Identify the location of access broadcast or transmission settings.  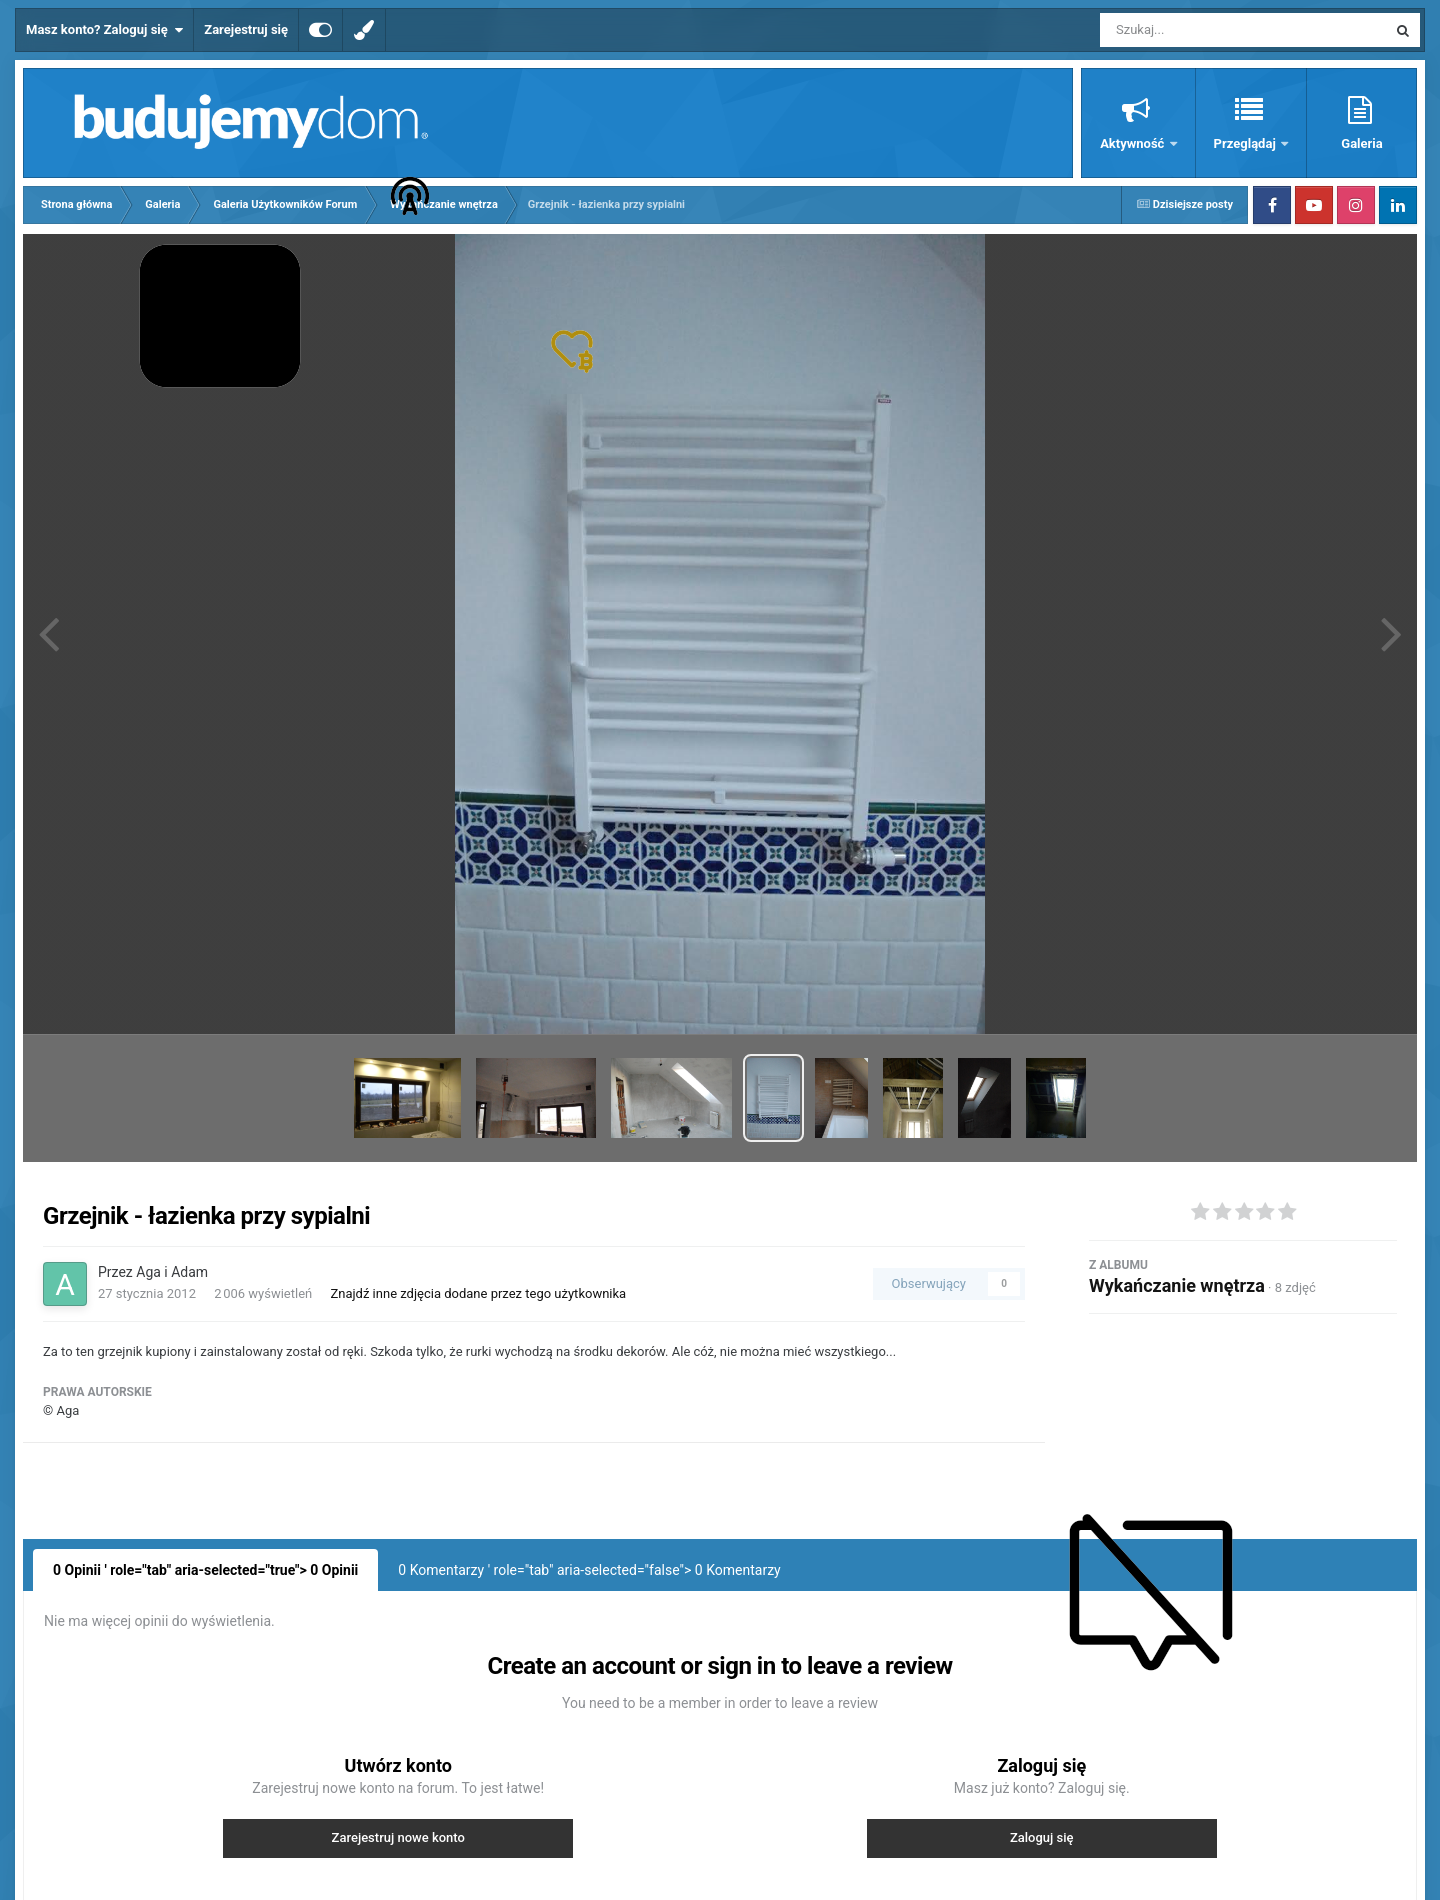
(410, 196).